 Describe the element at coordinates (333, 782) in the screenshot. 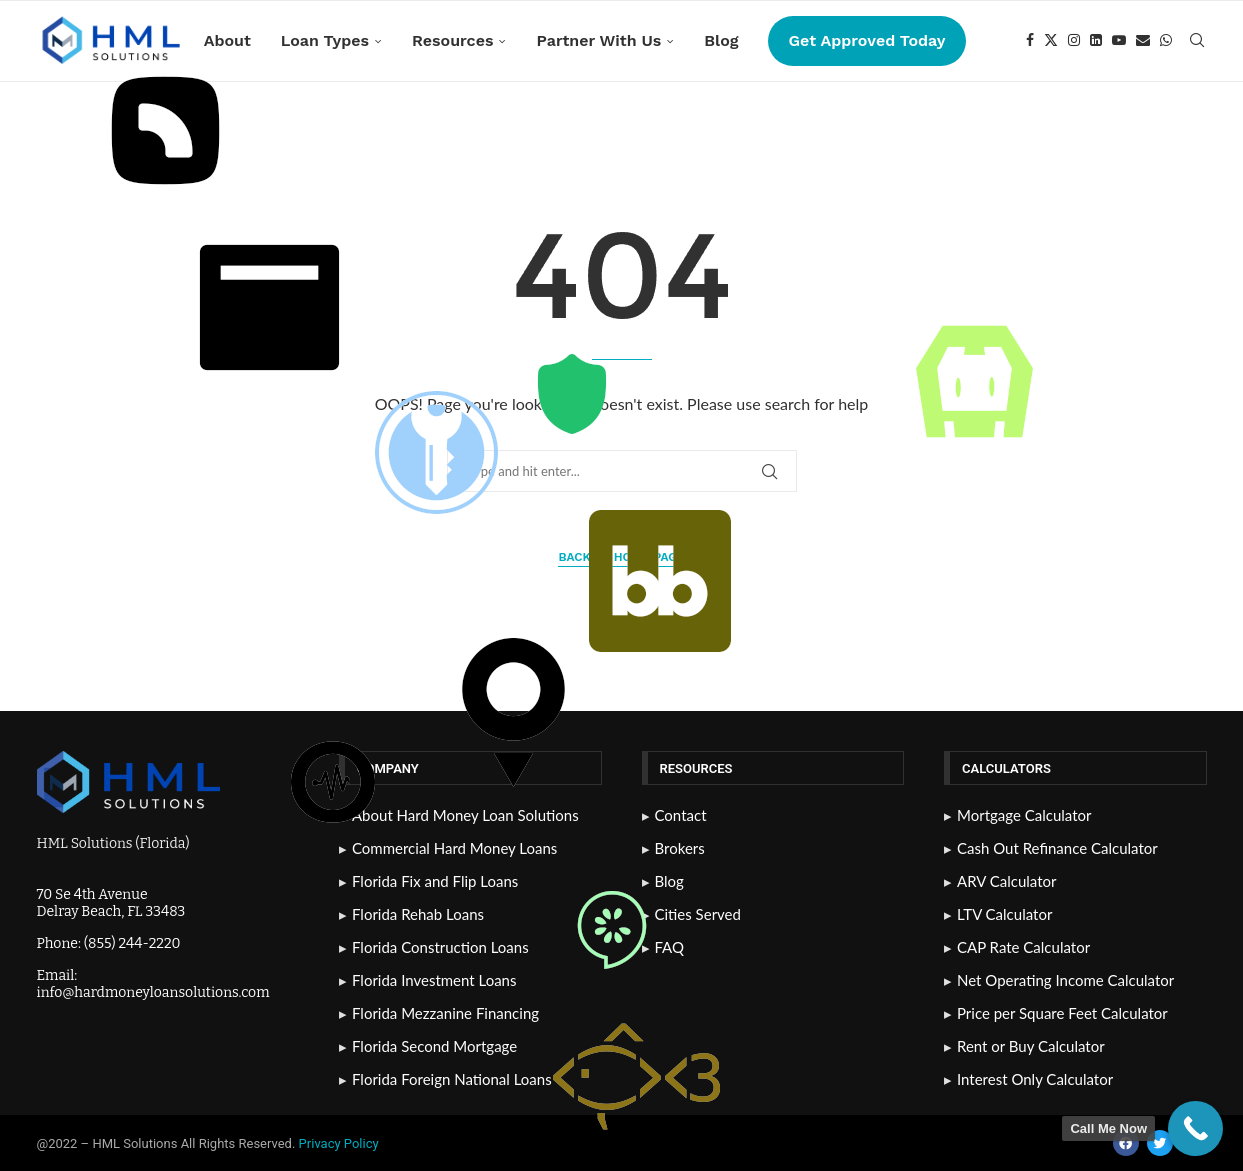

I see `graylog logo - open log management platform` at that location.